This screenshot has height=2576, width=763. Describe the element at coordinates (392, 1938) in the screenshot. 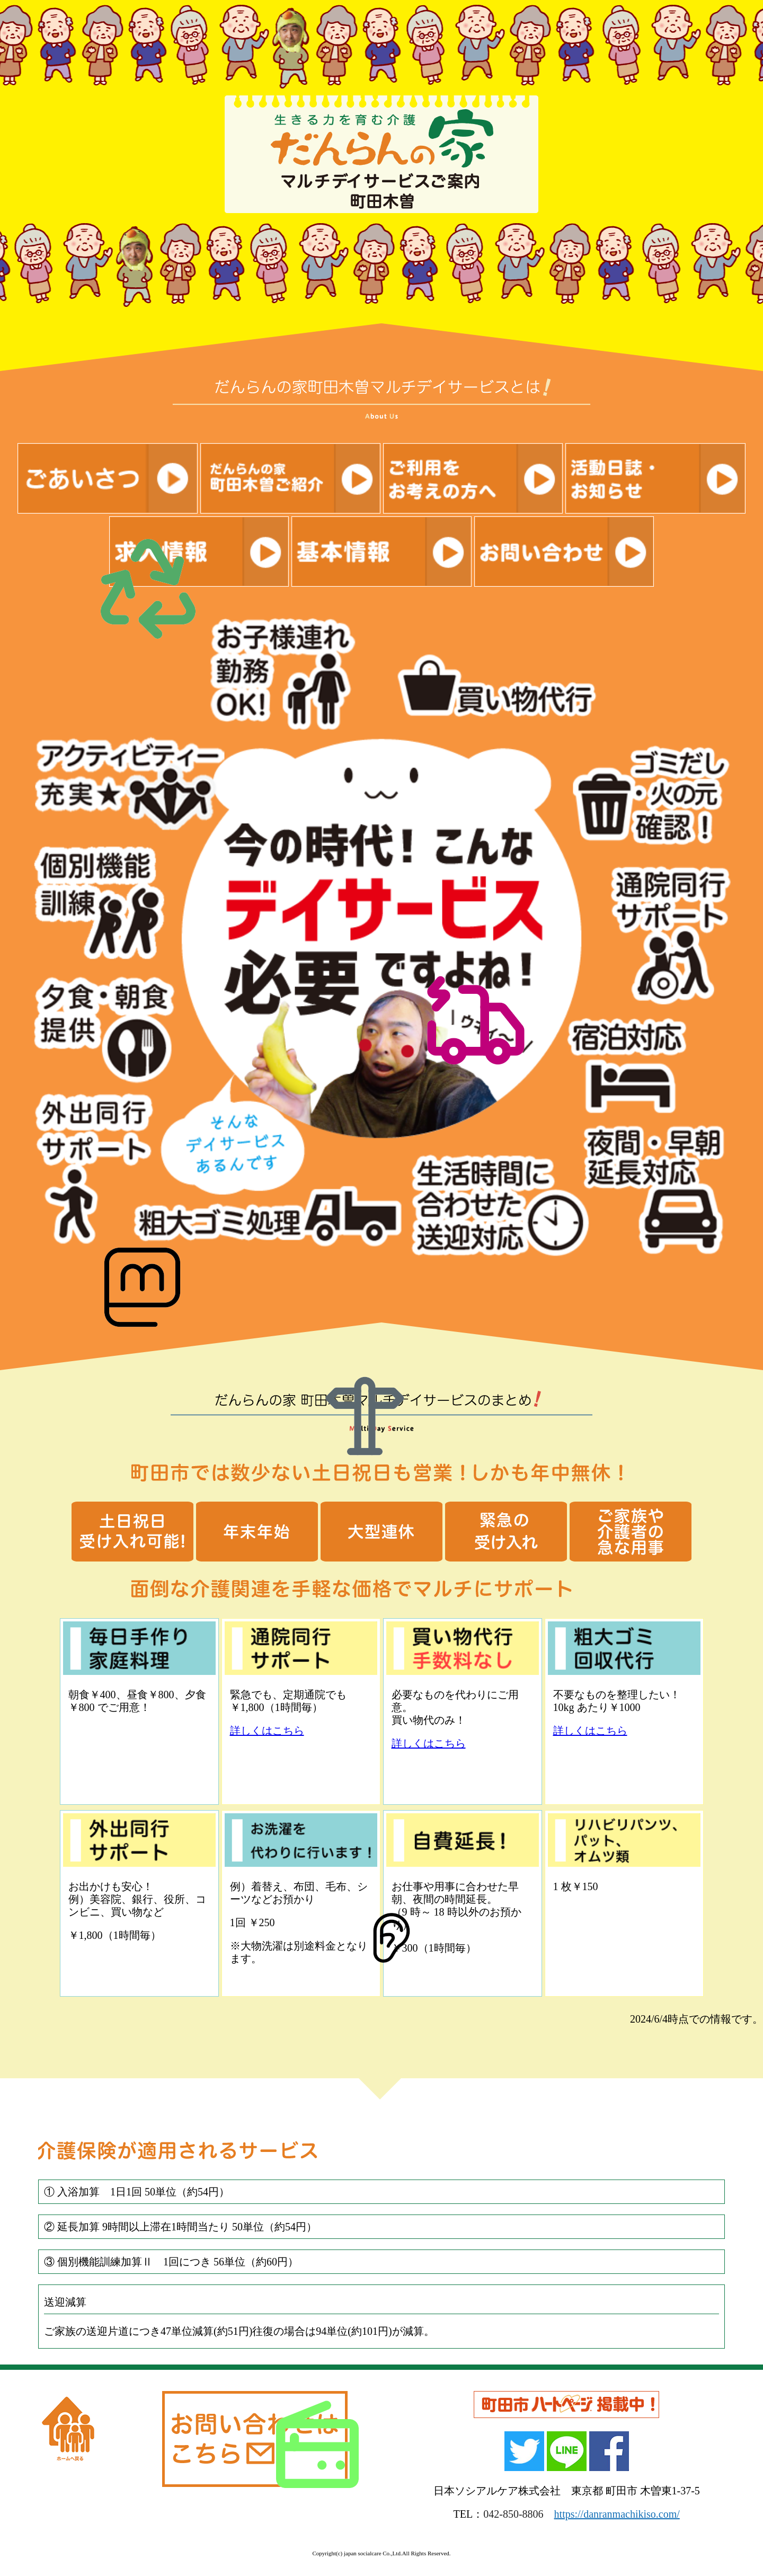

I see `accessibility settings for hearing features` at that location.